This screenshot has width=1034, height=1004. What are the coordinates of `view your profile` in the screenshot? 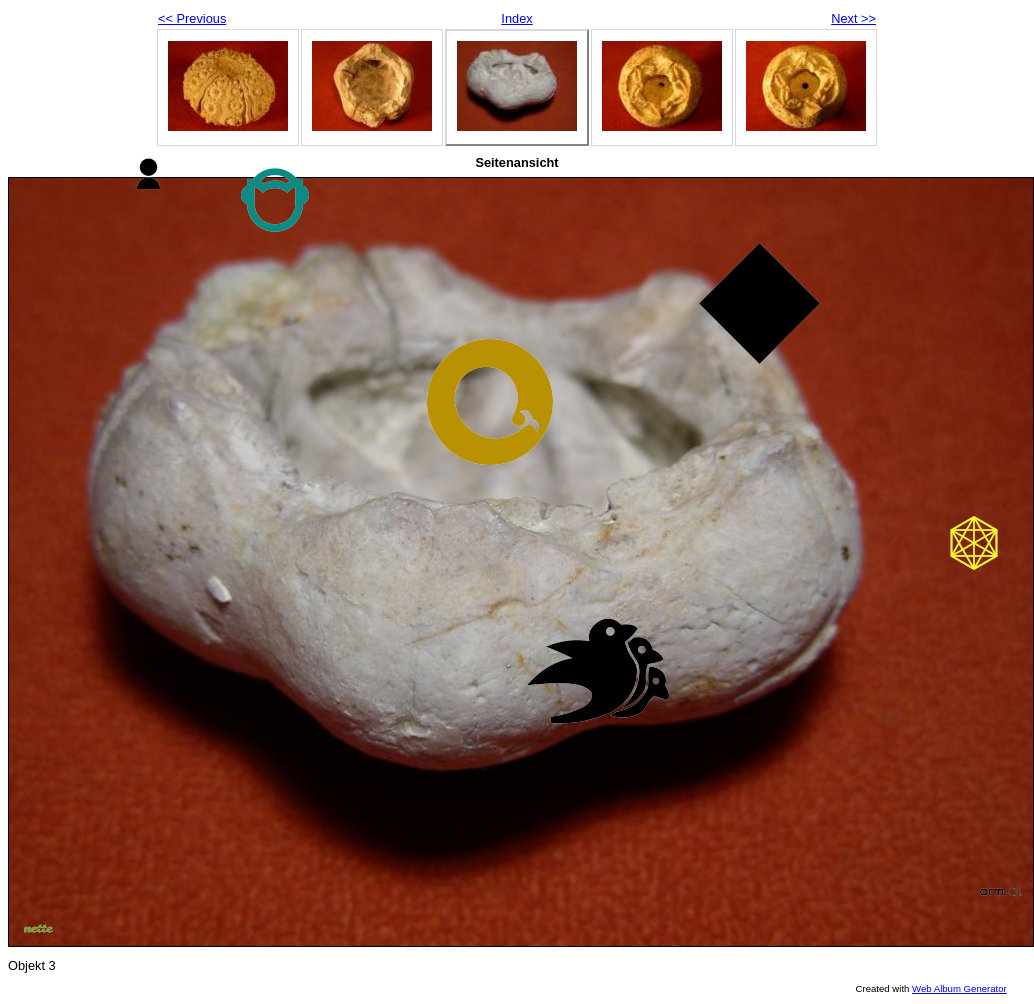 It's located at (148, 174).